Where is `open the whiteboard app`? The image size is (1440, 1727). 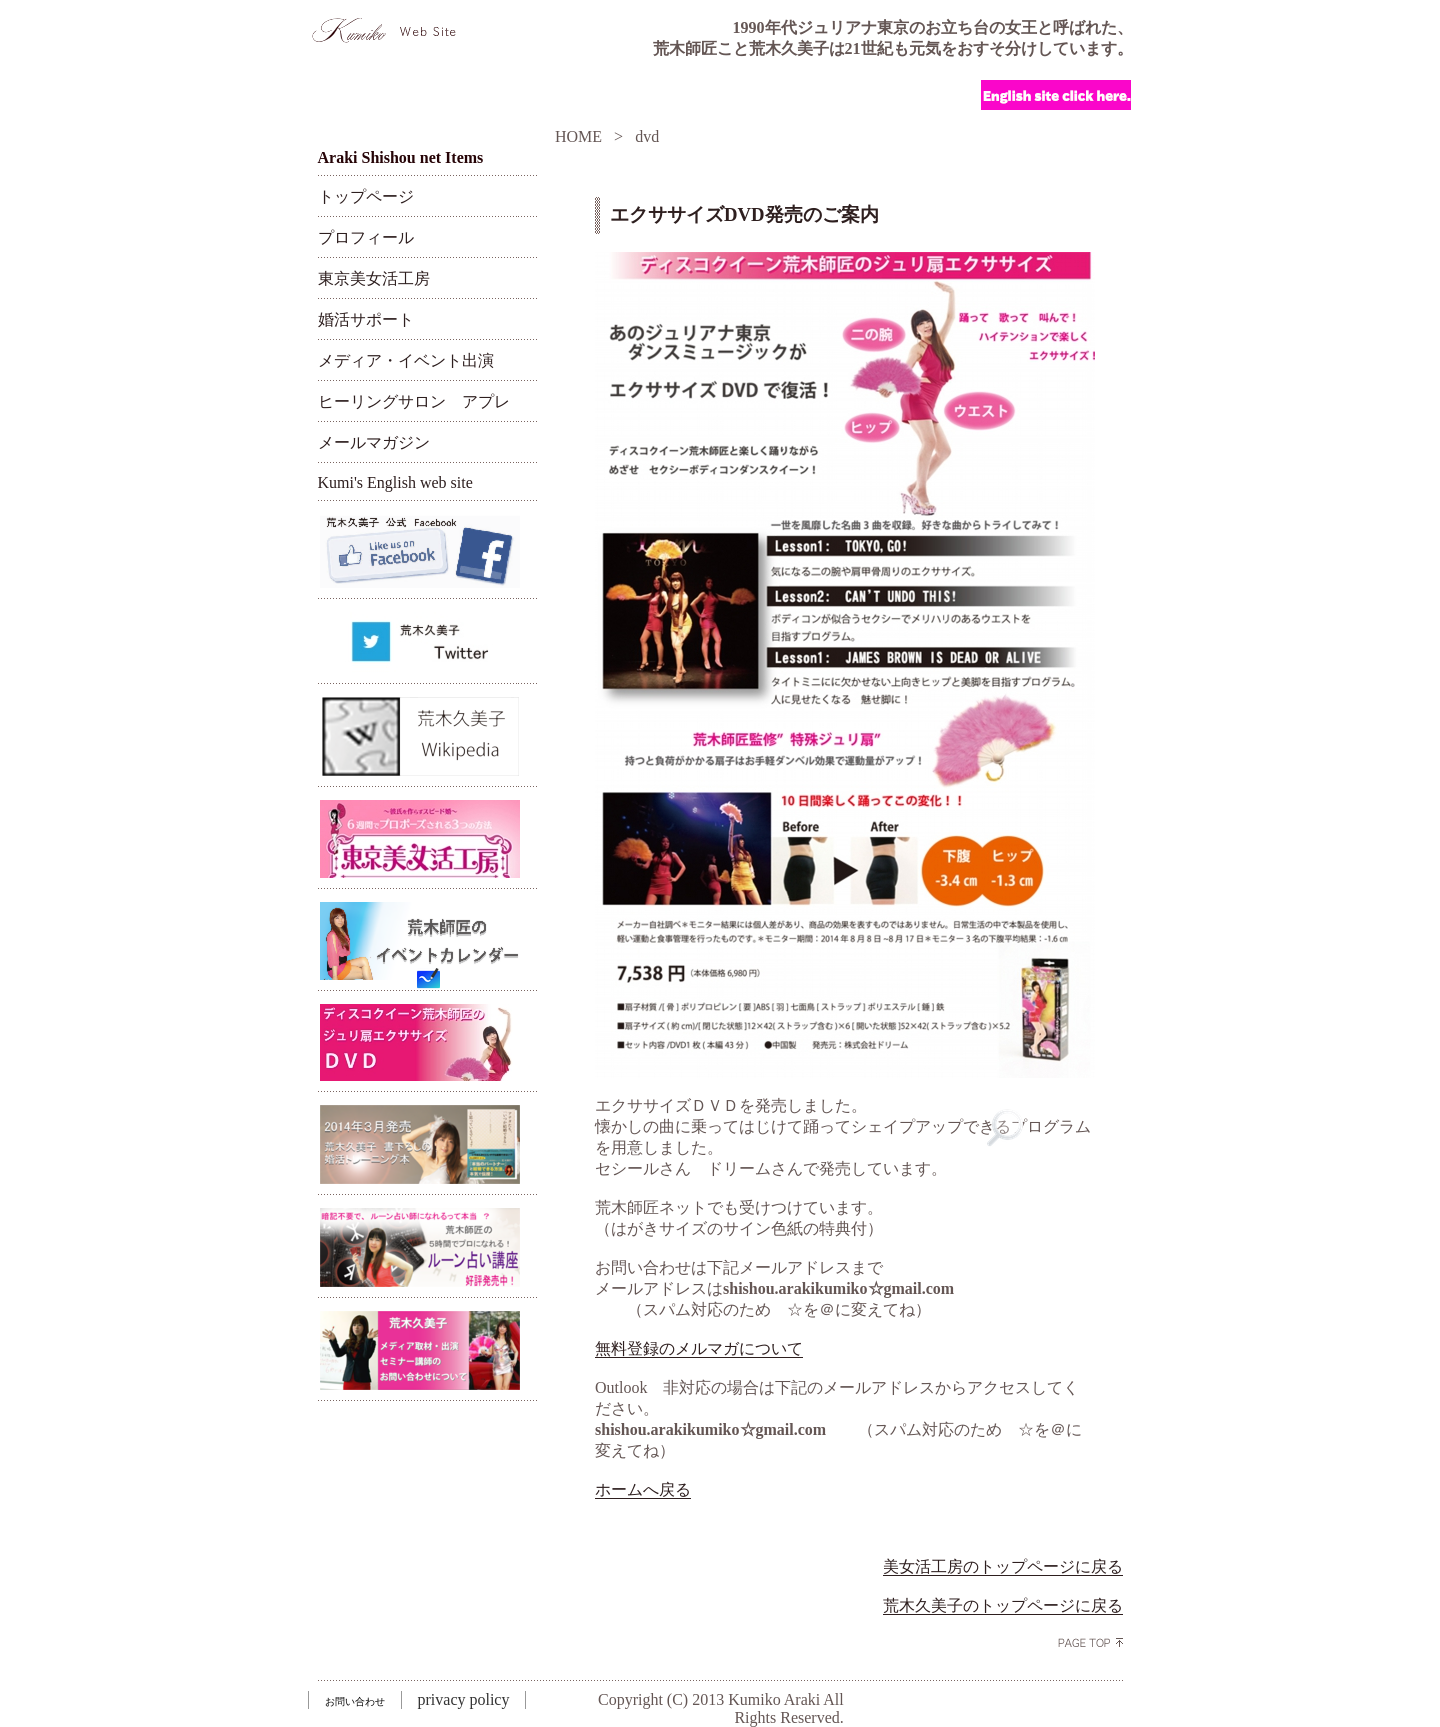
open the whiteboard app is located at coordinates (428, 979).